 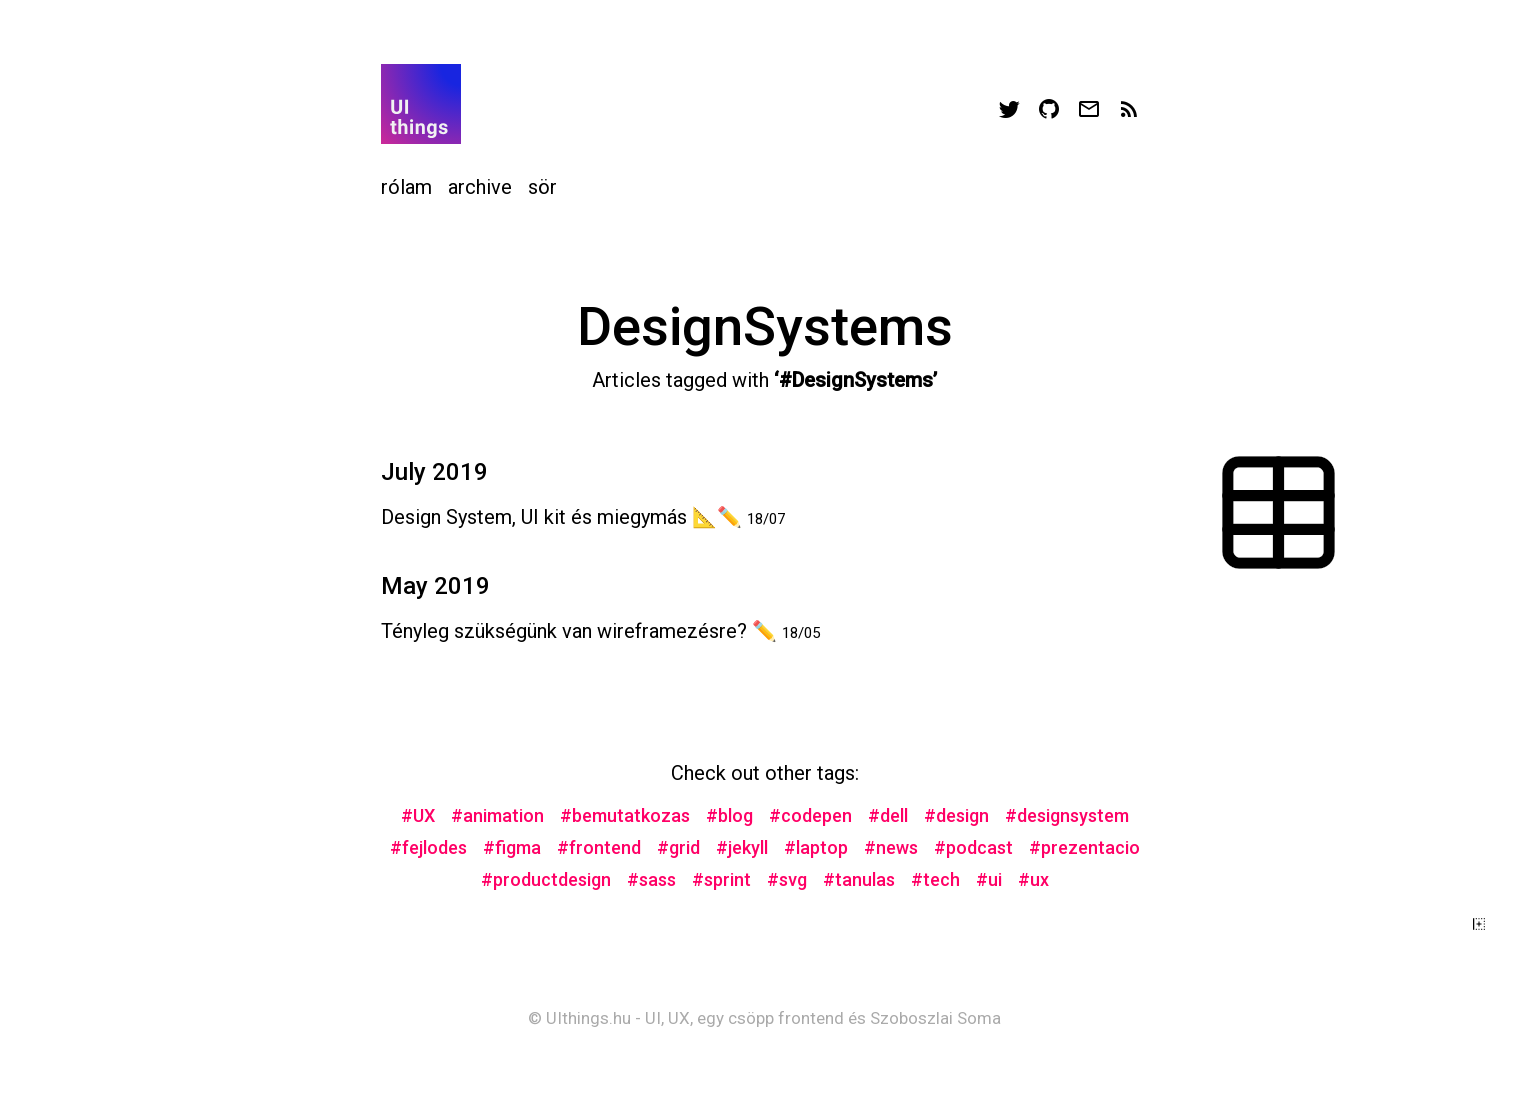 What do you see at coordinates (1278, 512) in the screenshot?
I see `view data in table format` at bounding box center [1278, 512].